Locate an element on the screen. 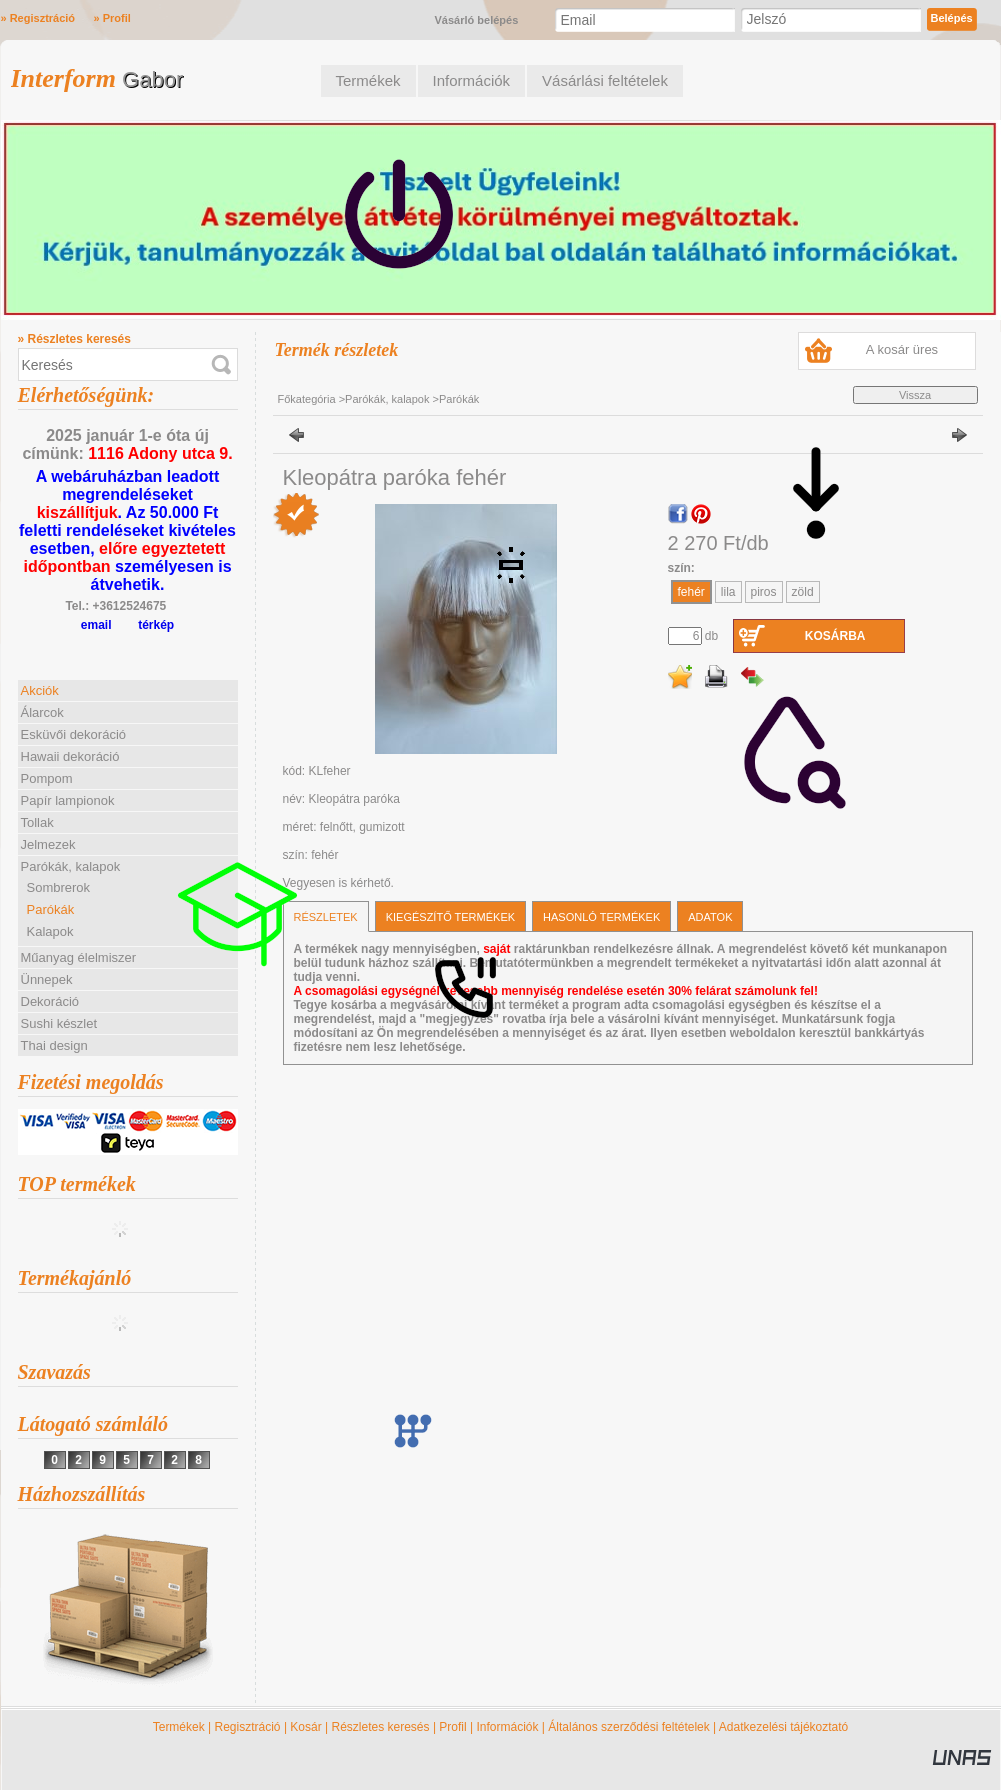 Image resolution: width=1001 pixels, height=1790 pixels. pause an active phone call is located at coordinates (465, 987).